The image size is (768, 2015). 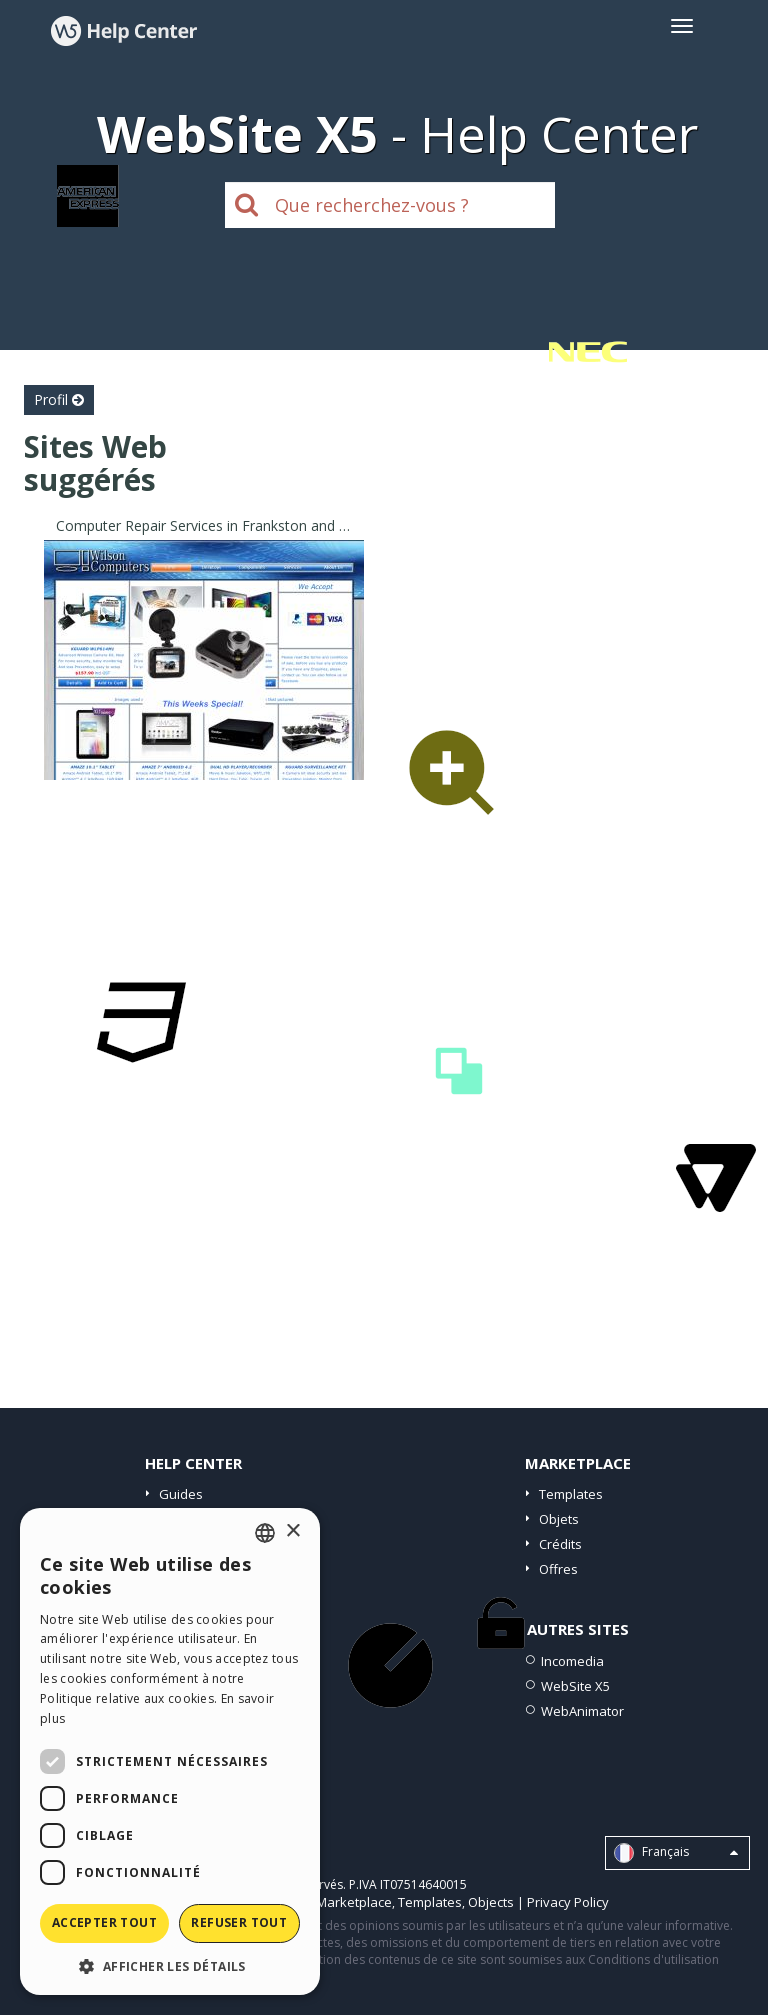 I want to click on zoom in on content, so click(x=451, y=772).